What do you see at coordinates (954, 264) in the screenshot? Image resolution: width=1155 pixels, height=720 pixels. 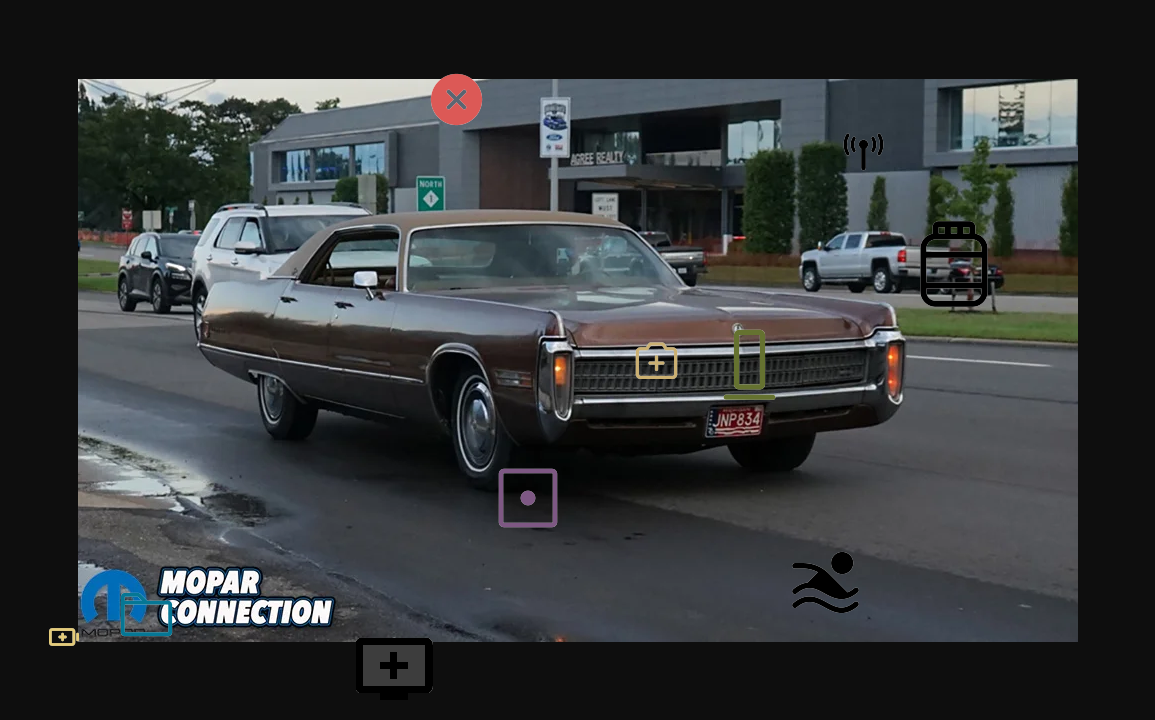 I see `view product or container details` at bounding box center [954, 264].